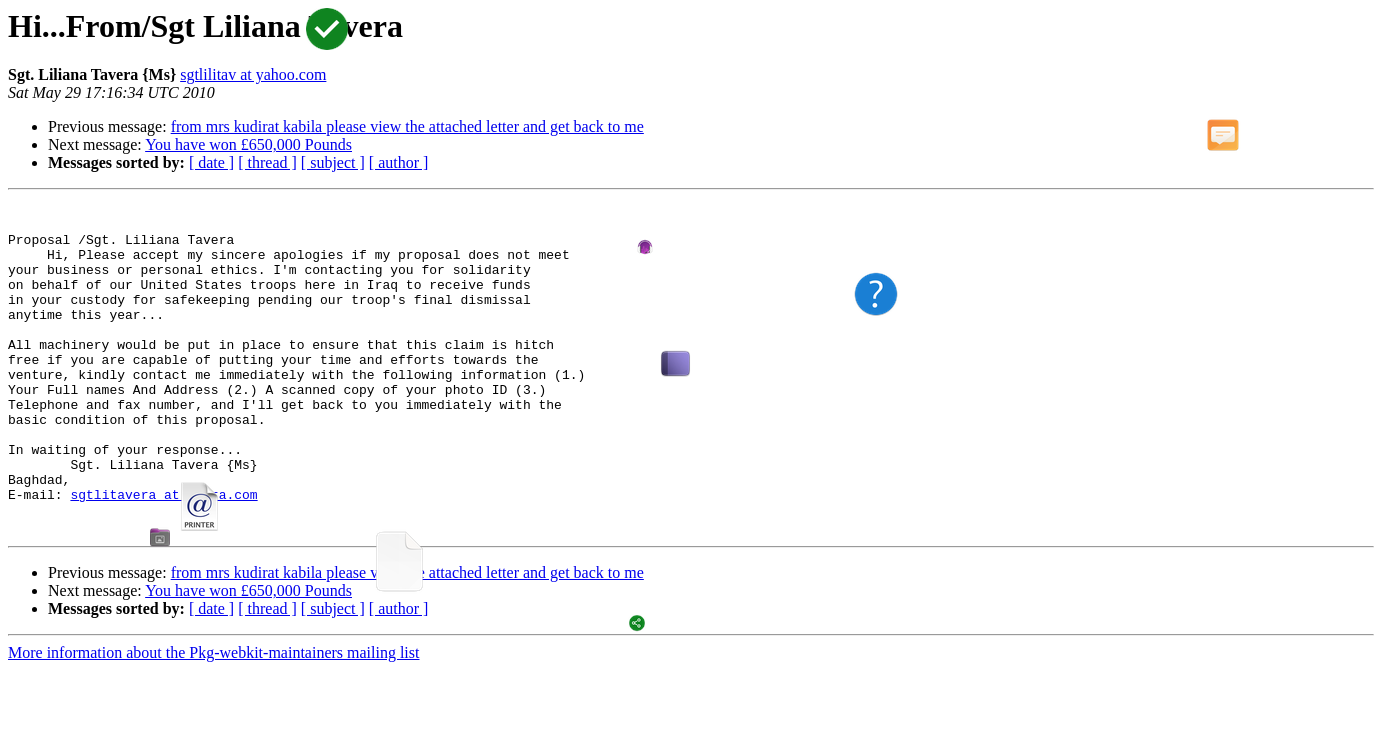 Image resolution: width=1382 pixels, height=736 pixels. Describe the element at coordinates (199, 507) in the screenshot. I see `add a network printer using a URL or IP address` at that location.